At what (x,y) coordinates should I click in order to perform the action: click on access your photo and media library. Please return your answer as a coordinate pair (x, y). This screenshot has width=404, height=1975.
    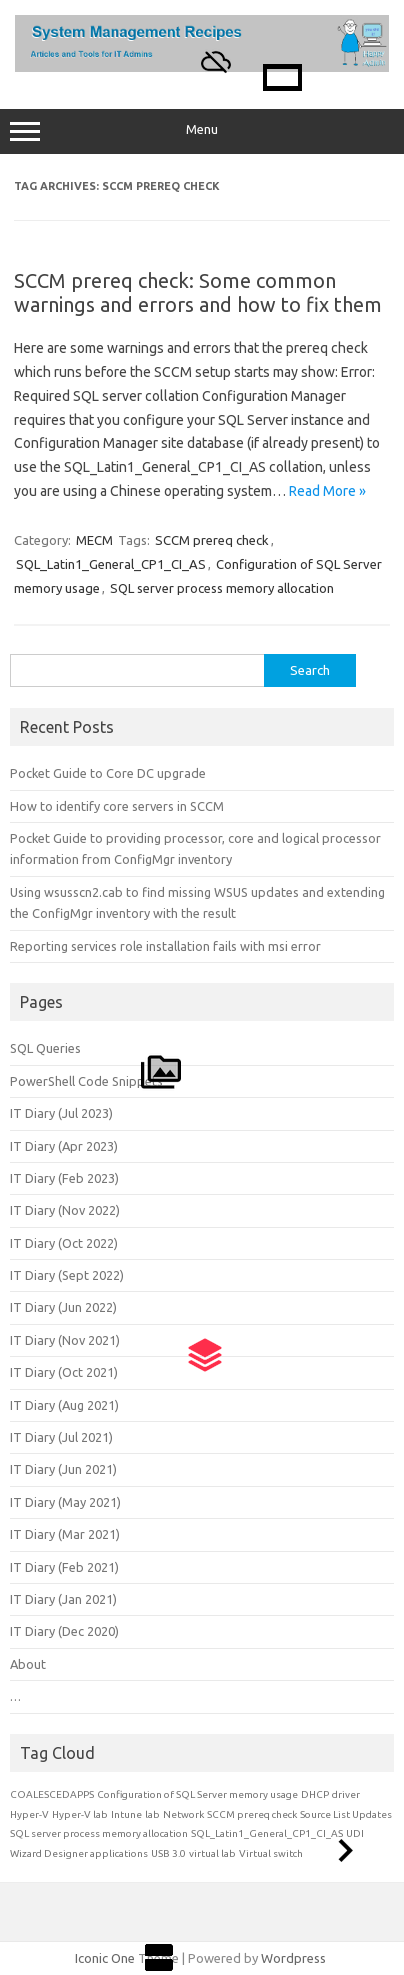
    Looking at the image, I should click on (161, 1072).